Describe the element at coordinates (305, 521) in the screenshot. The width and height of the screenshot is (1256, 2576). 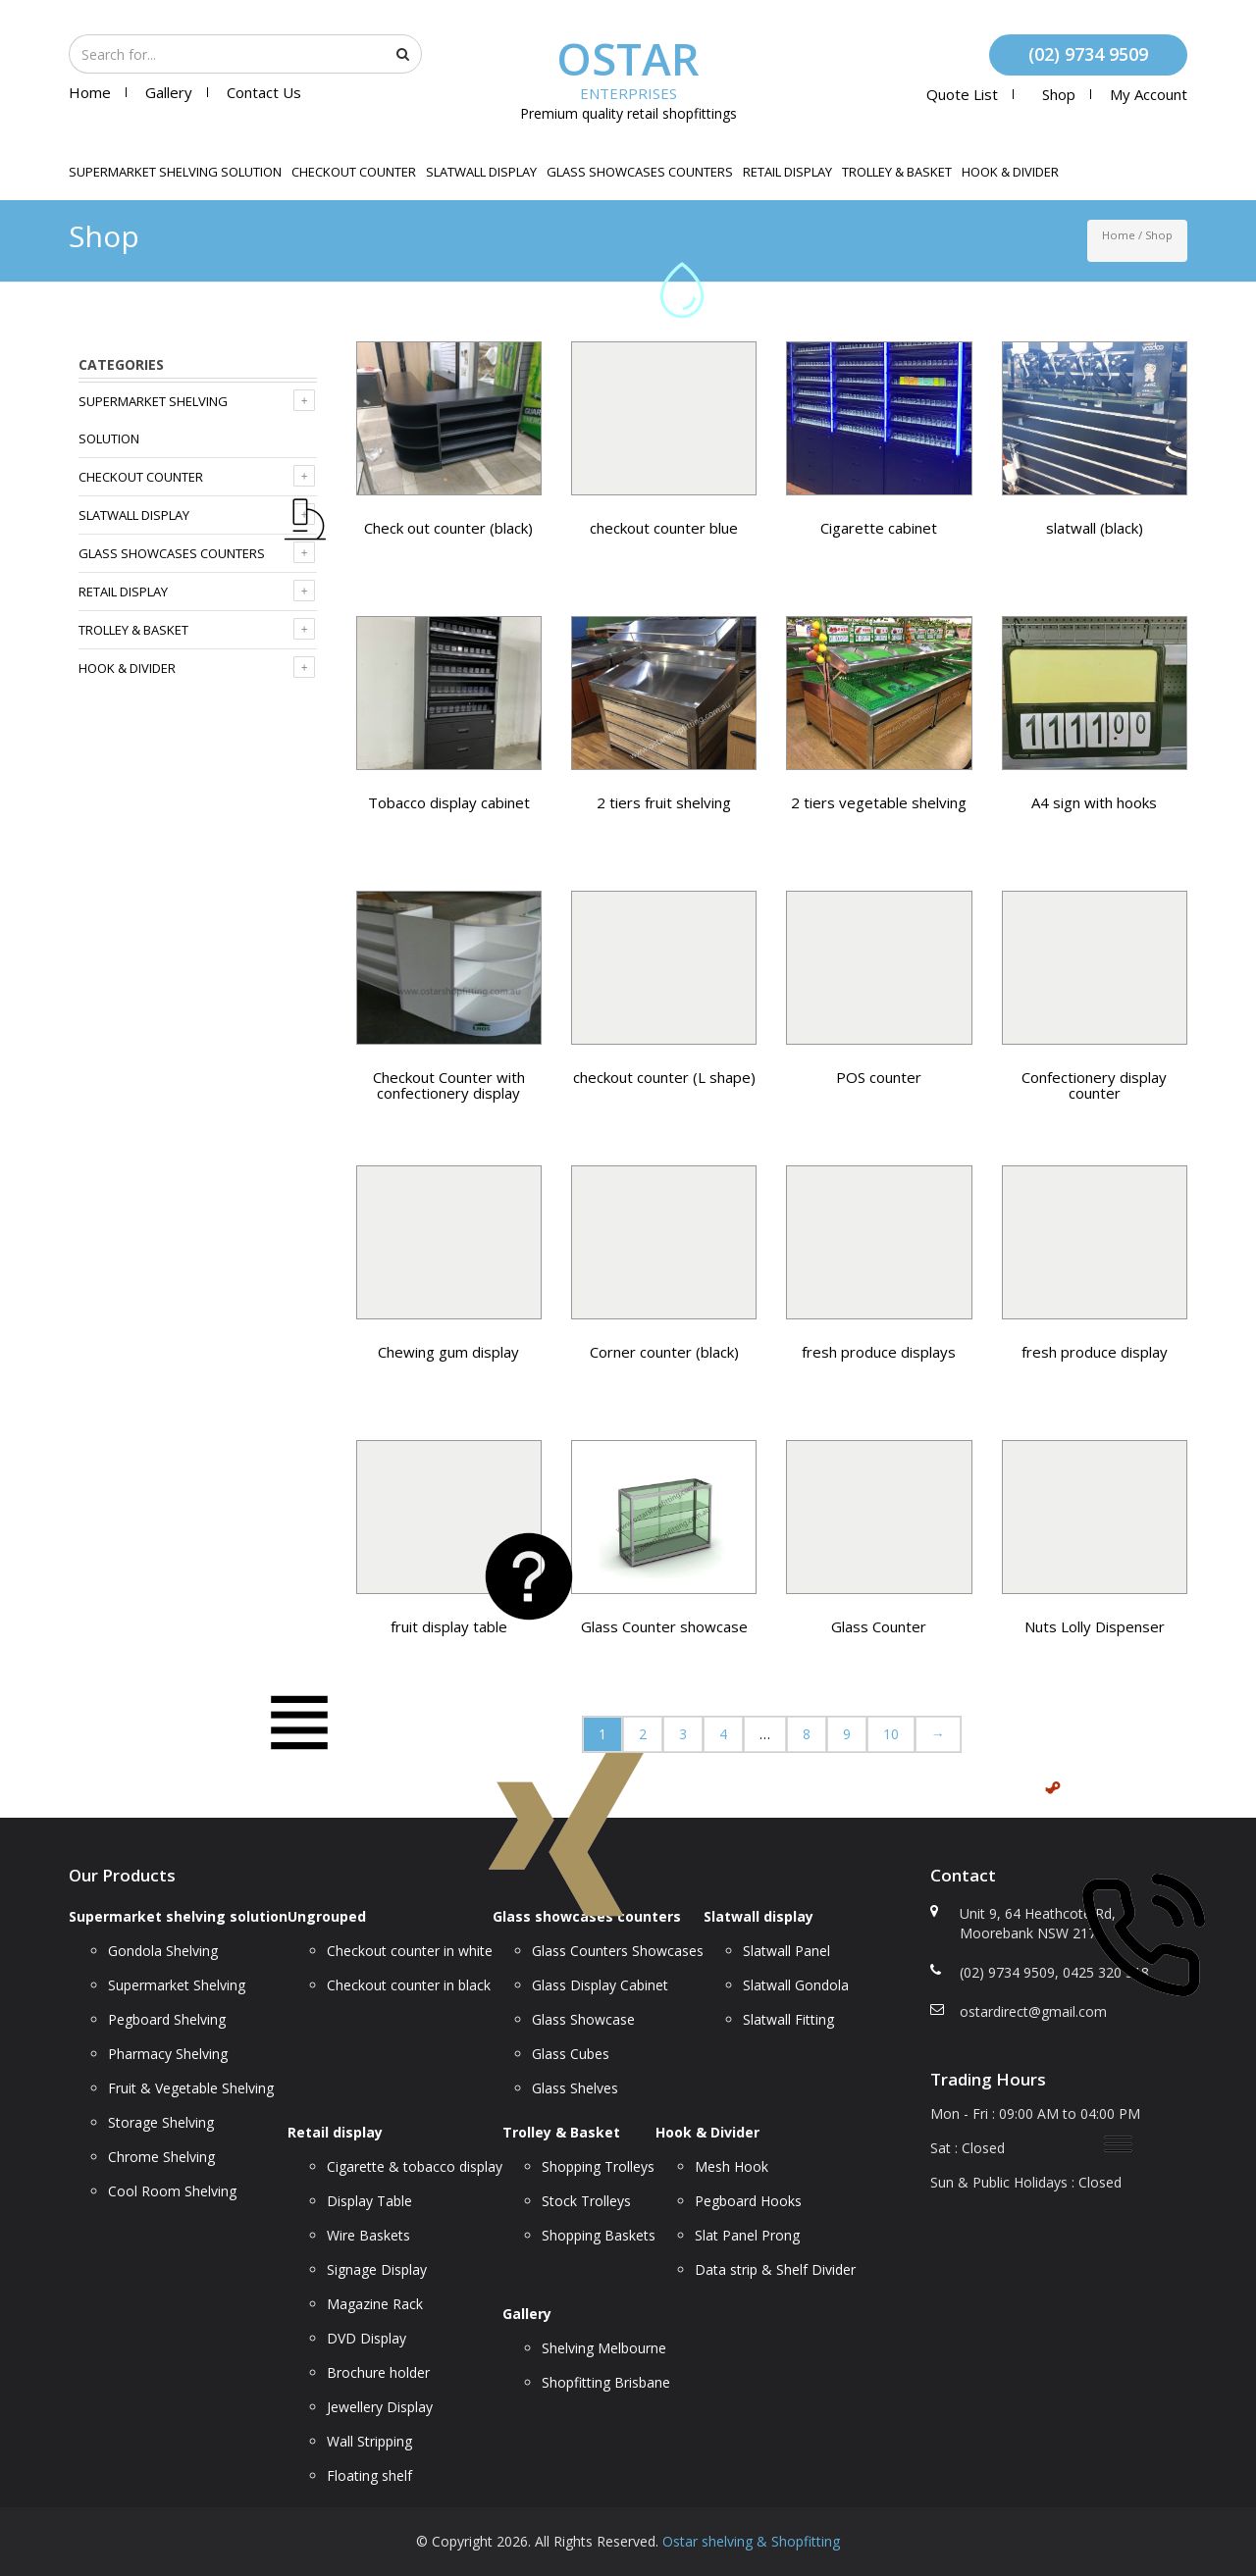
I see `access research or lab tools` at that location.